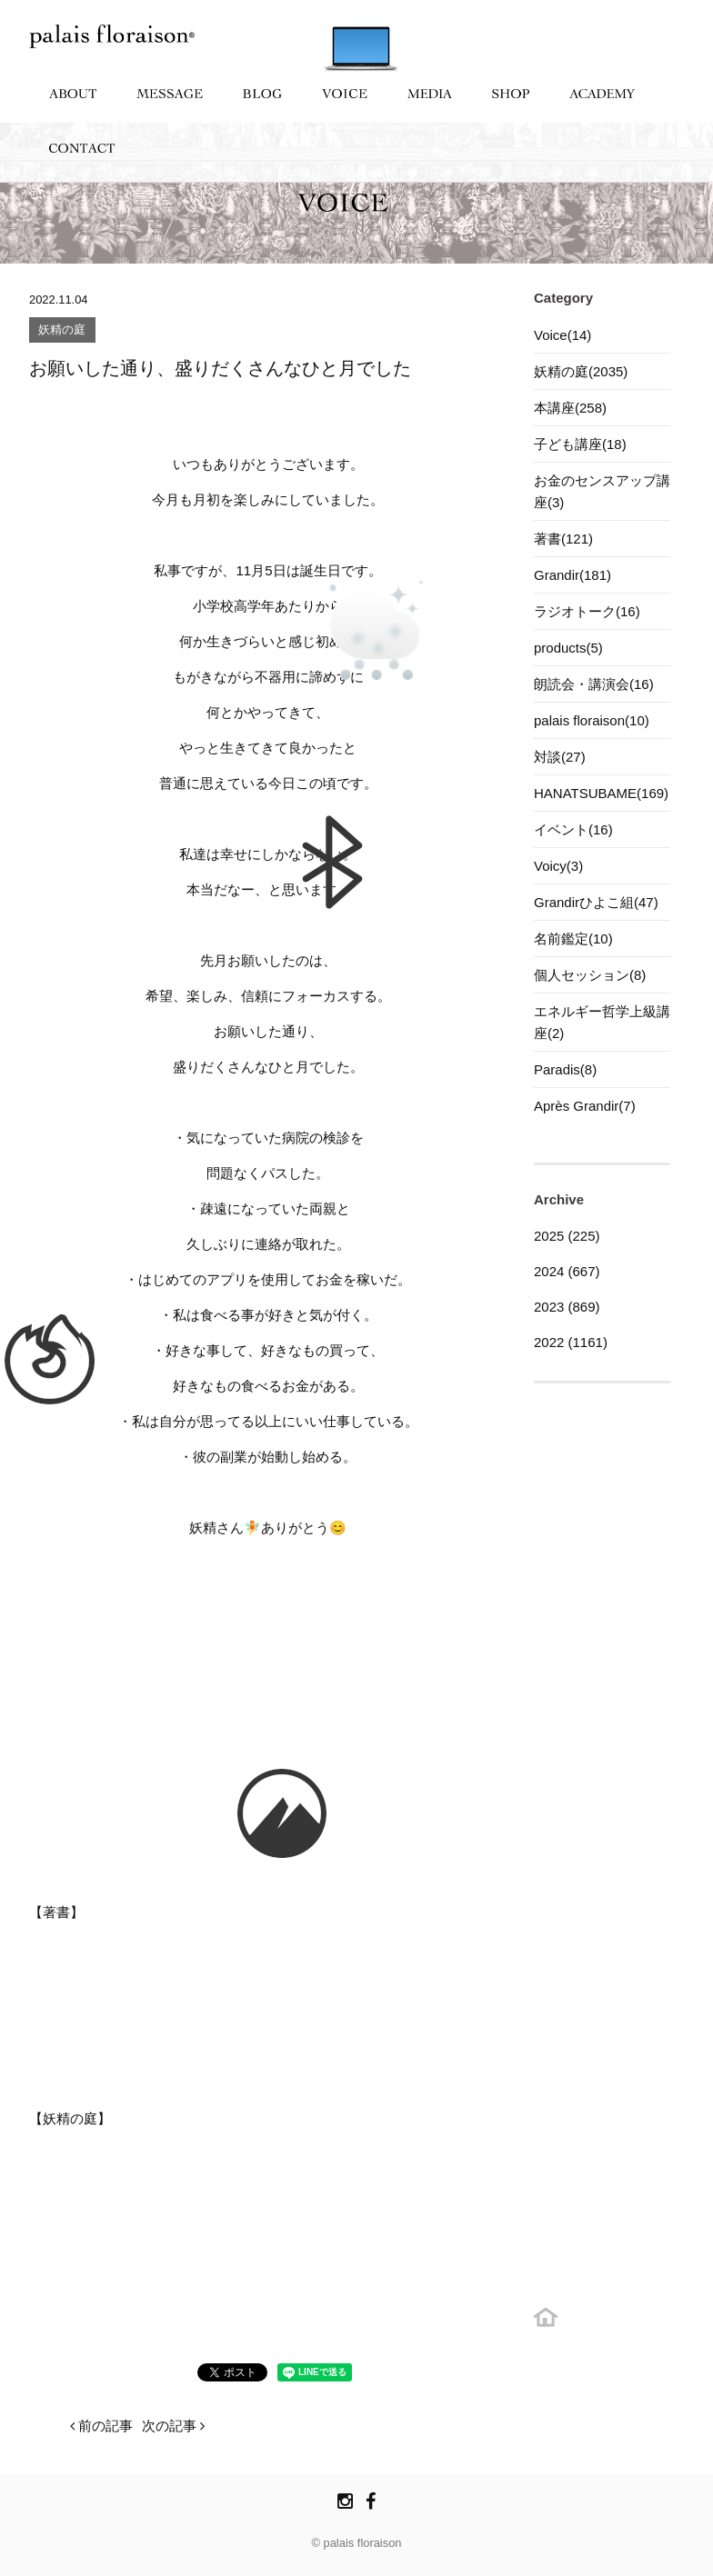 The height and width of the screenshot is (2576, 713). Describe the element at coordinates (332, 862) in the screenshot. I see `toggle bluetooth connectivity on or off` at that location.